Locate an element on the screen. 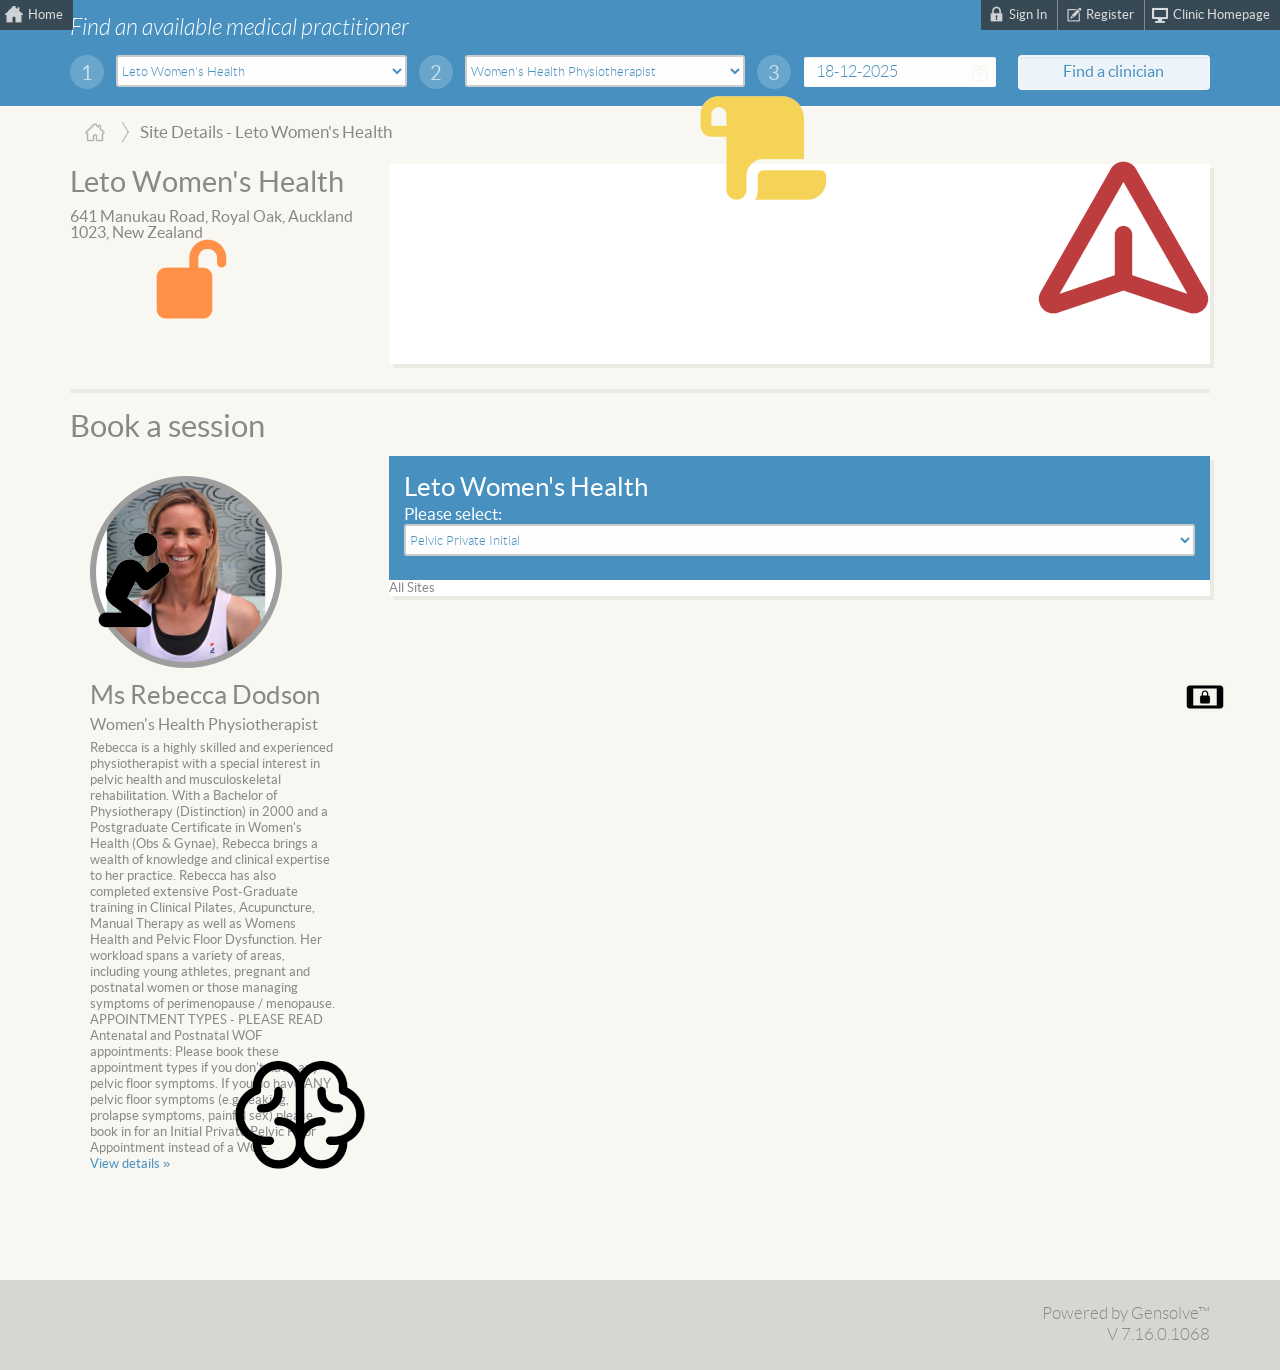 This screenshot has width=1280, height=1370. indicates a prayer or meditation feature is located at coordinates (134, 580).